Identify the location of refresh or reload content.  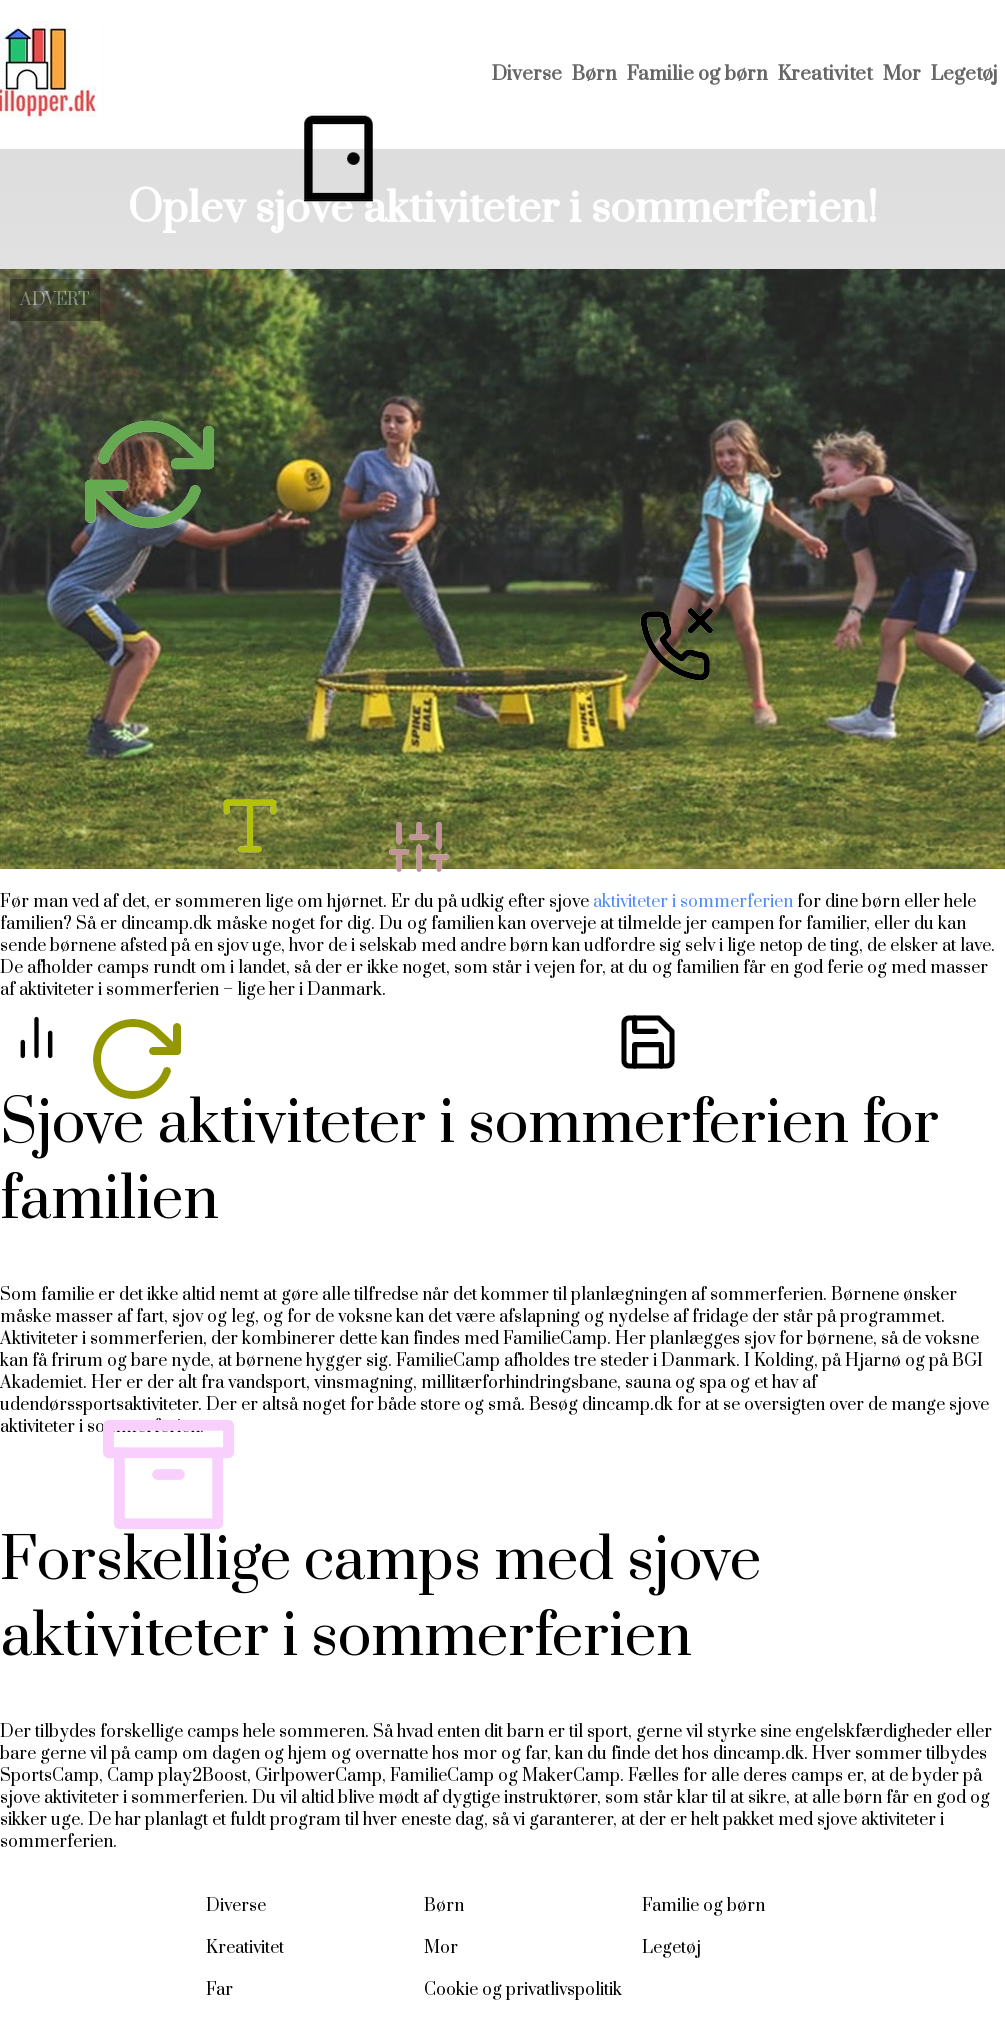
(149, 474).